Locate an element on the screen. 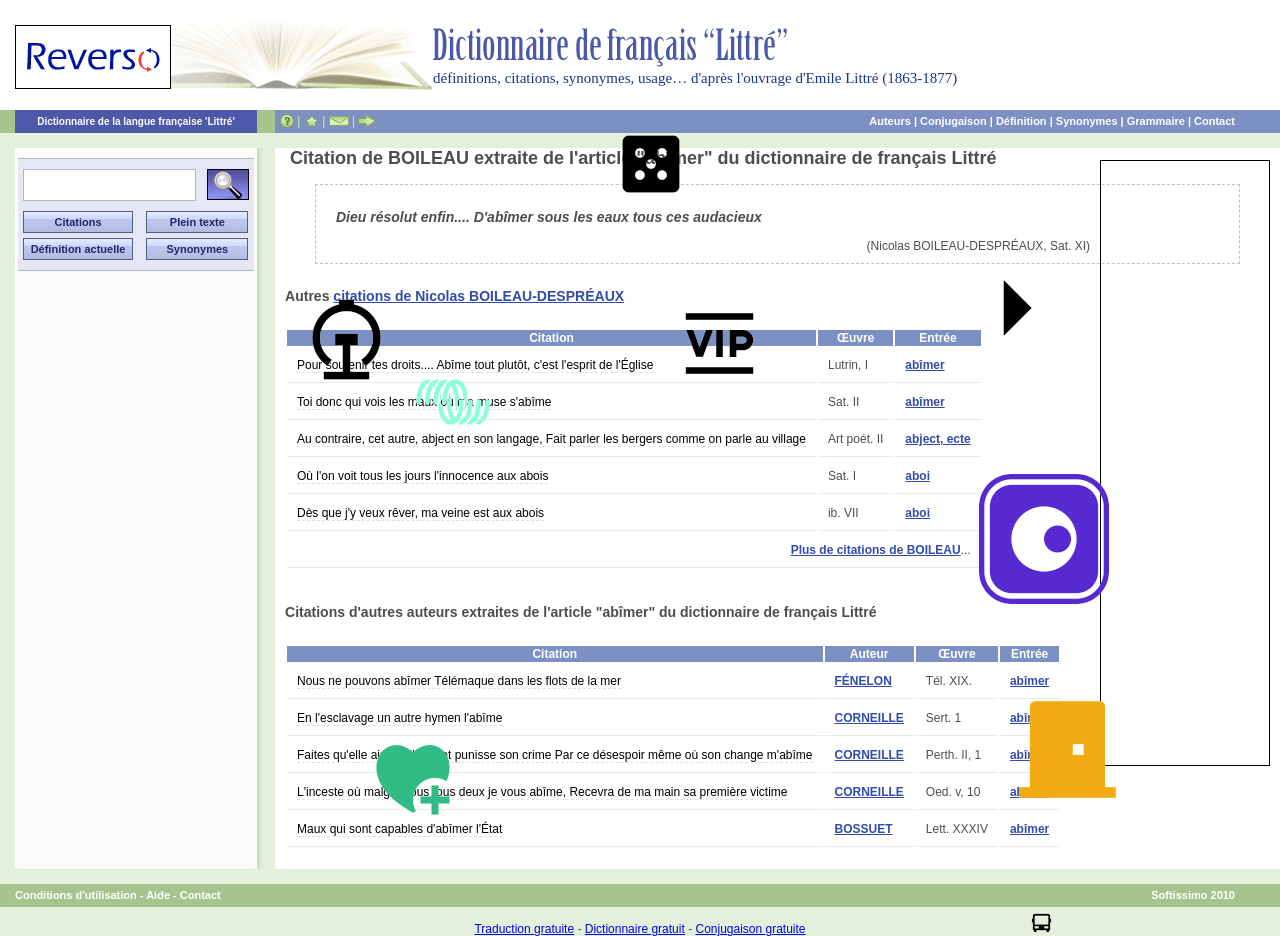  add to favorites is located at coordinates (413, 778).